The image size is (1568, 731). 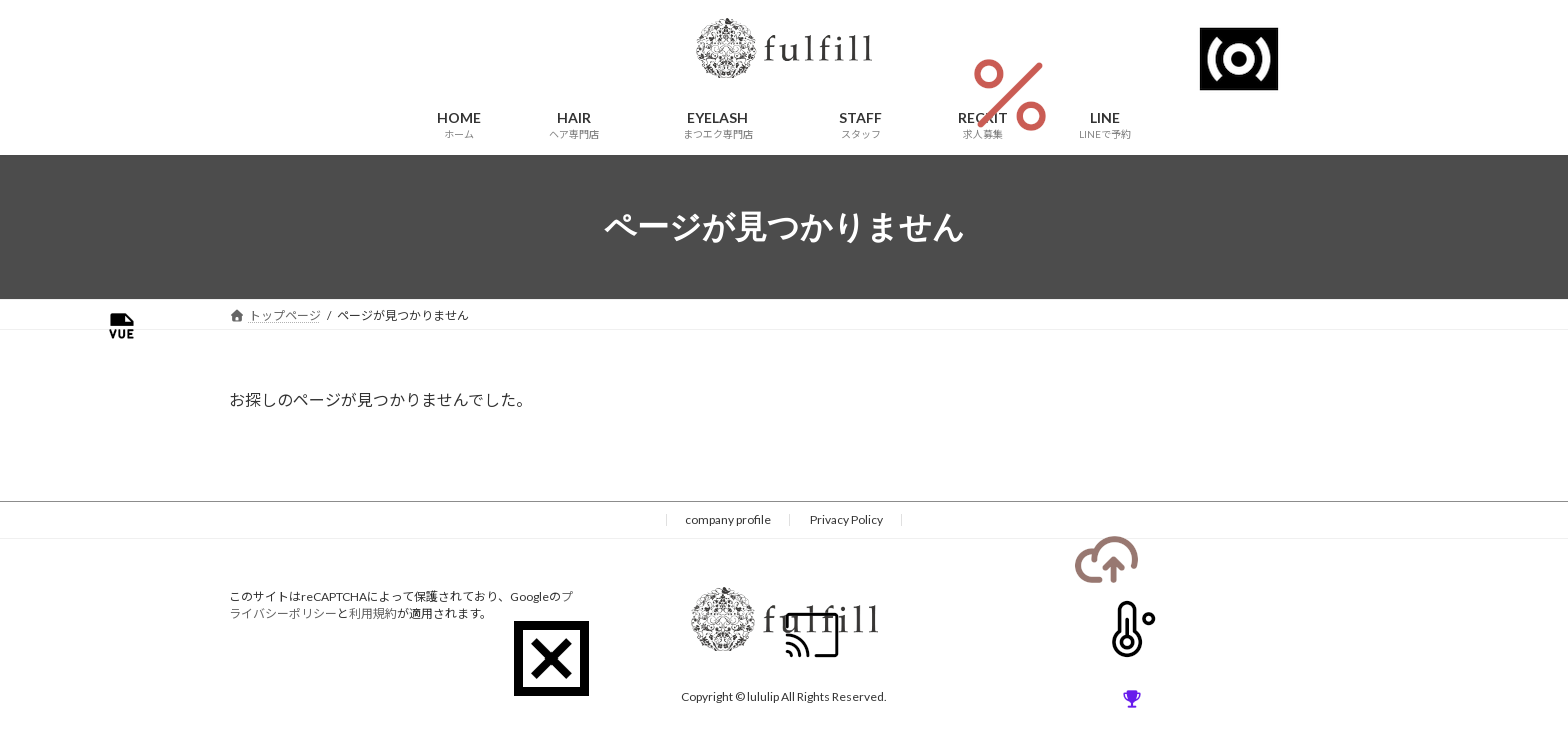 What do you see at coordinates (1106, 559) in the screenshot?
I see `upload file to cloud storage` at bounding box center [1106, 559].